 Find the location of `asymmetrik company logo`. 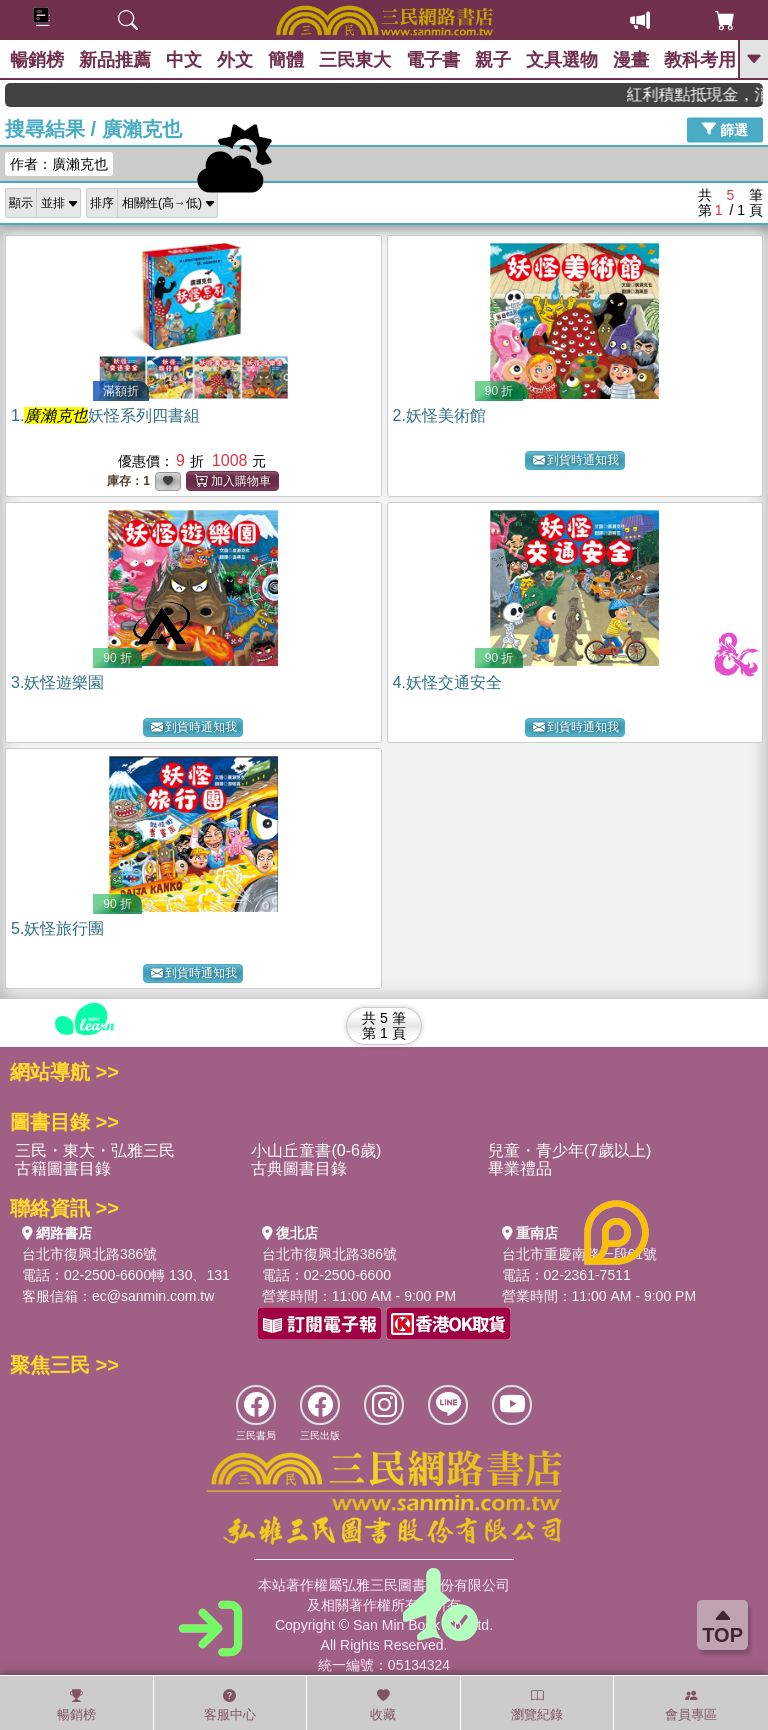

asymmetrik company logo is located at coordinates (160, 623).